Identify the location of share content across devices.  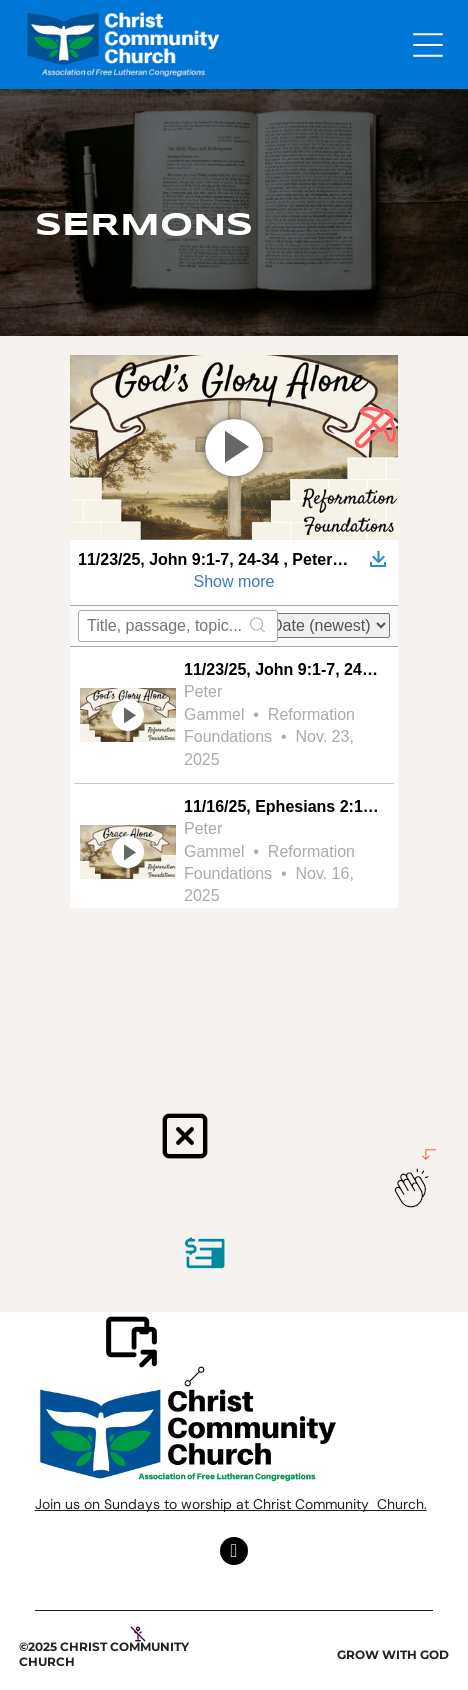
(131, 1339).